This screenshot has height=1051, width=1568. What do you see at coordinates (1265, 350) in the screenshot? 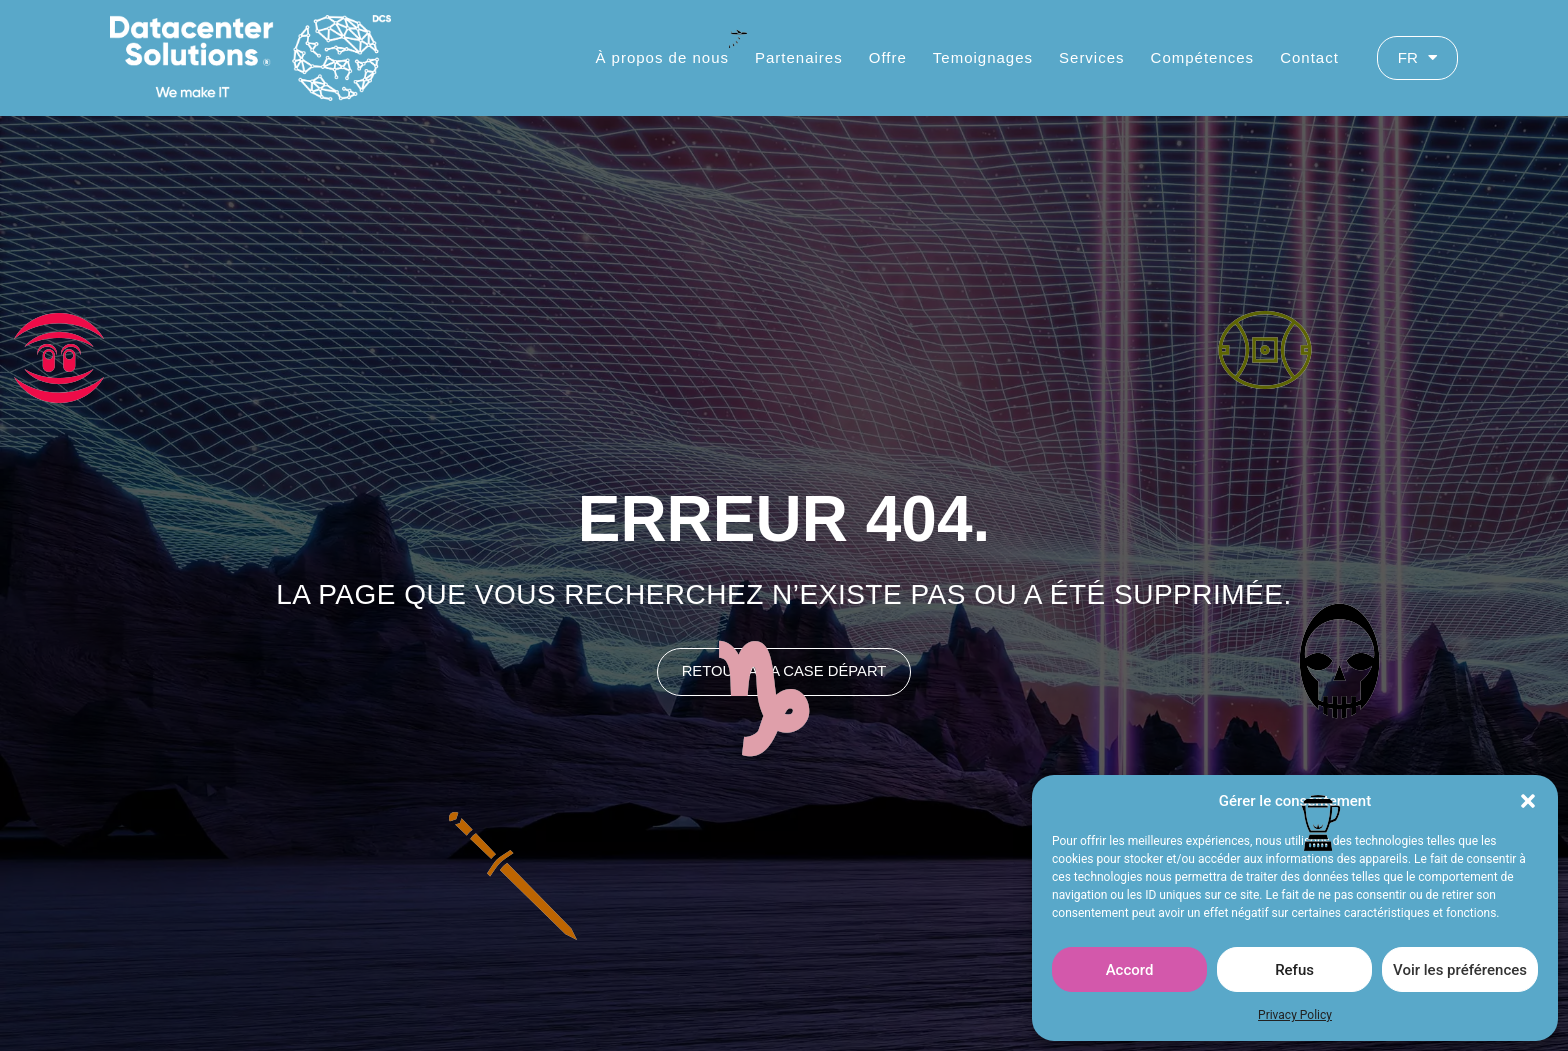
I see `view football/rugby field layout` at bounding box center [1265, 350].